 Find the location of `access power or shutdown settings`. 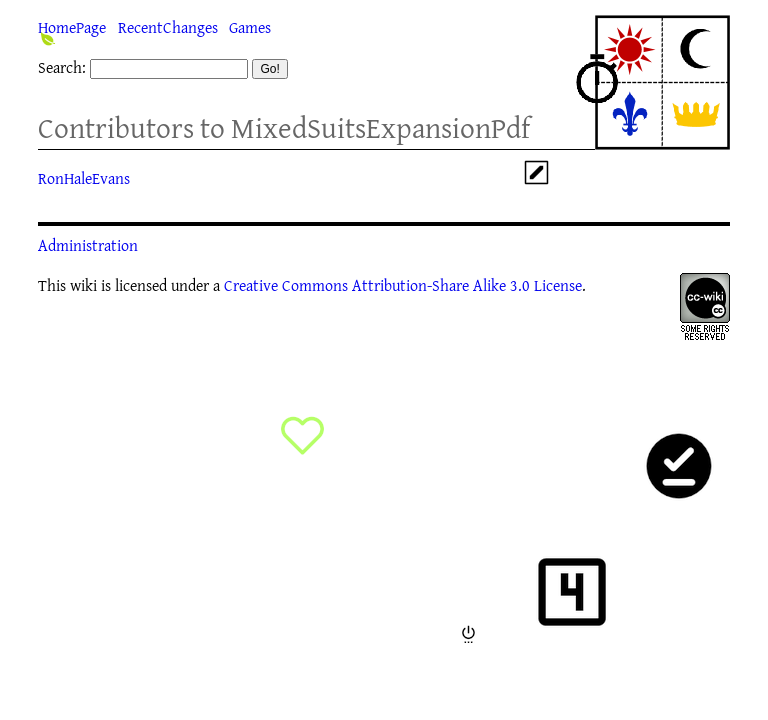

access power or shutdown settings is located at coordinates (468, 633).